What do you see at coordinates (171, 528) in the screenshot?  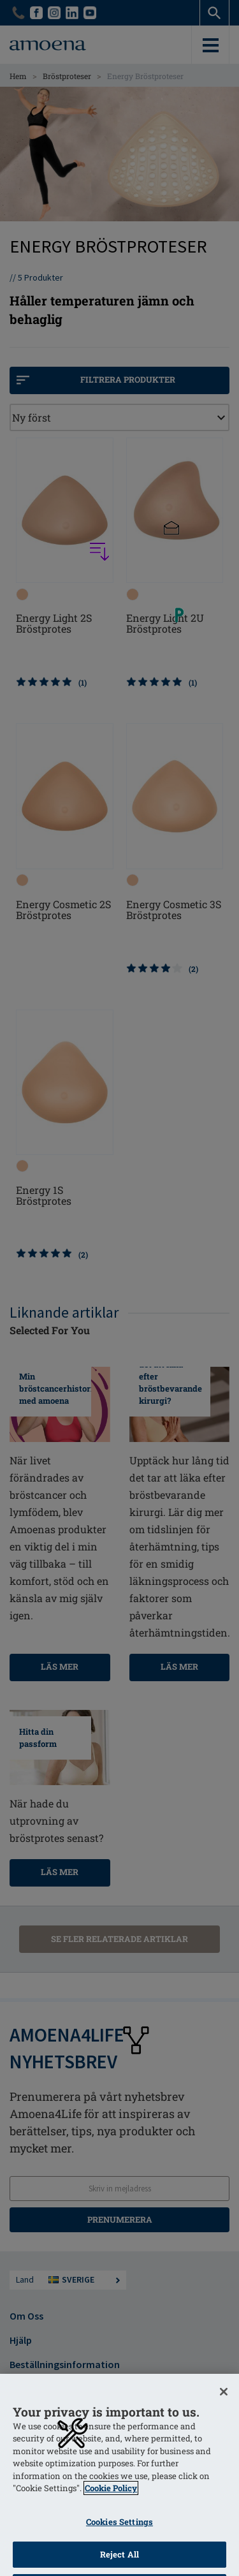 I see `an opened or read email message` at bounding box center [171, 528].